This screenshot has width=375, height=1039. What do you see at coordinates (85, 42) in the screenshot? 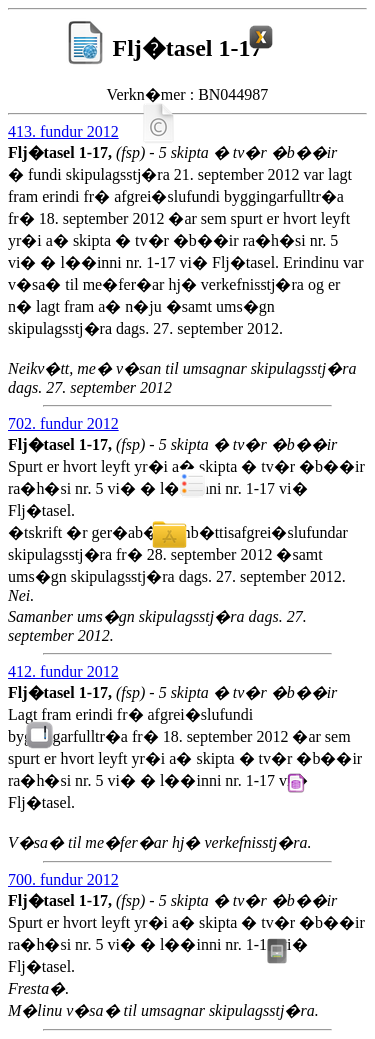
I see `libreoffice web template document file` at bounding box center [85, 42].